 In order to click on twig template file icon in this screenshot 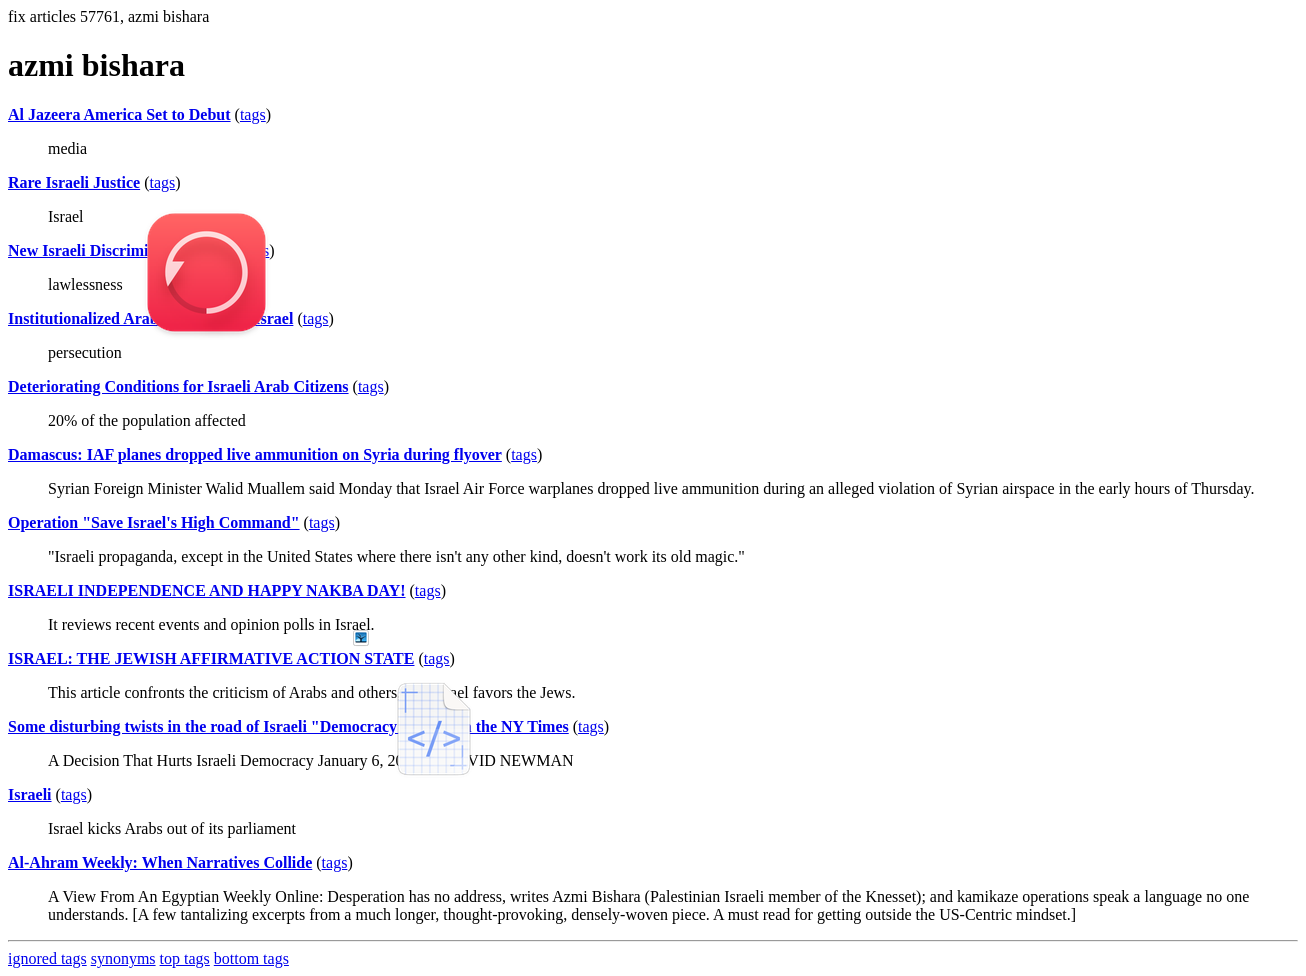, I will do `click(434, 729)`.